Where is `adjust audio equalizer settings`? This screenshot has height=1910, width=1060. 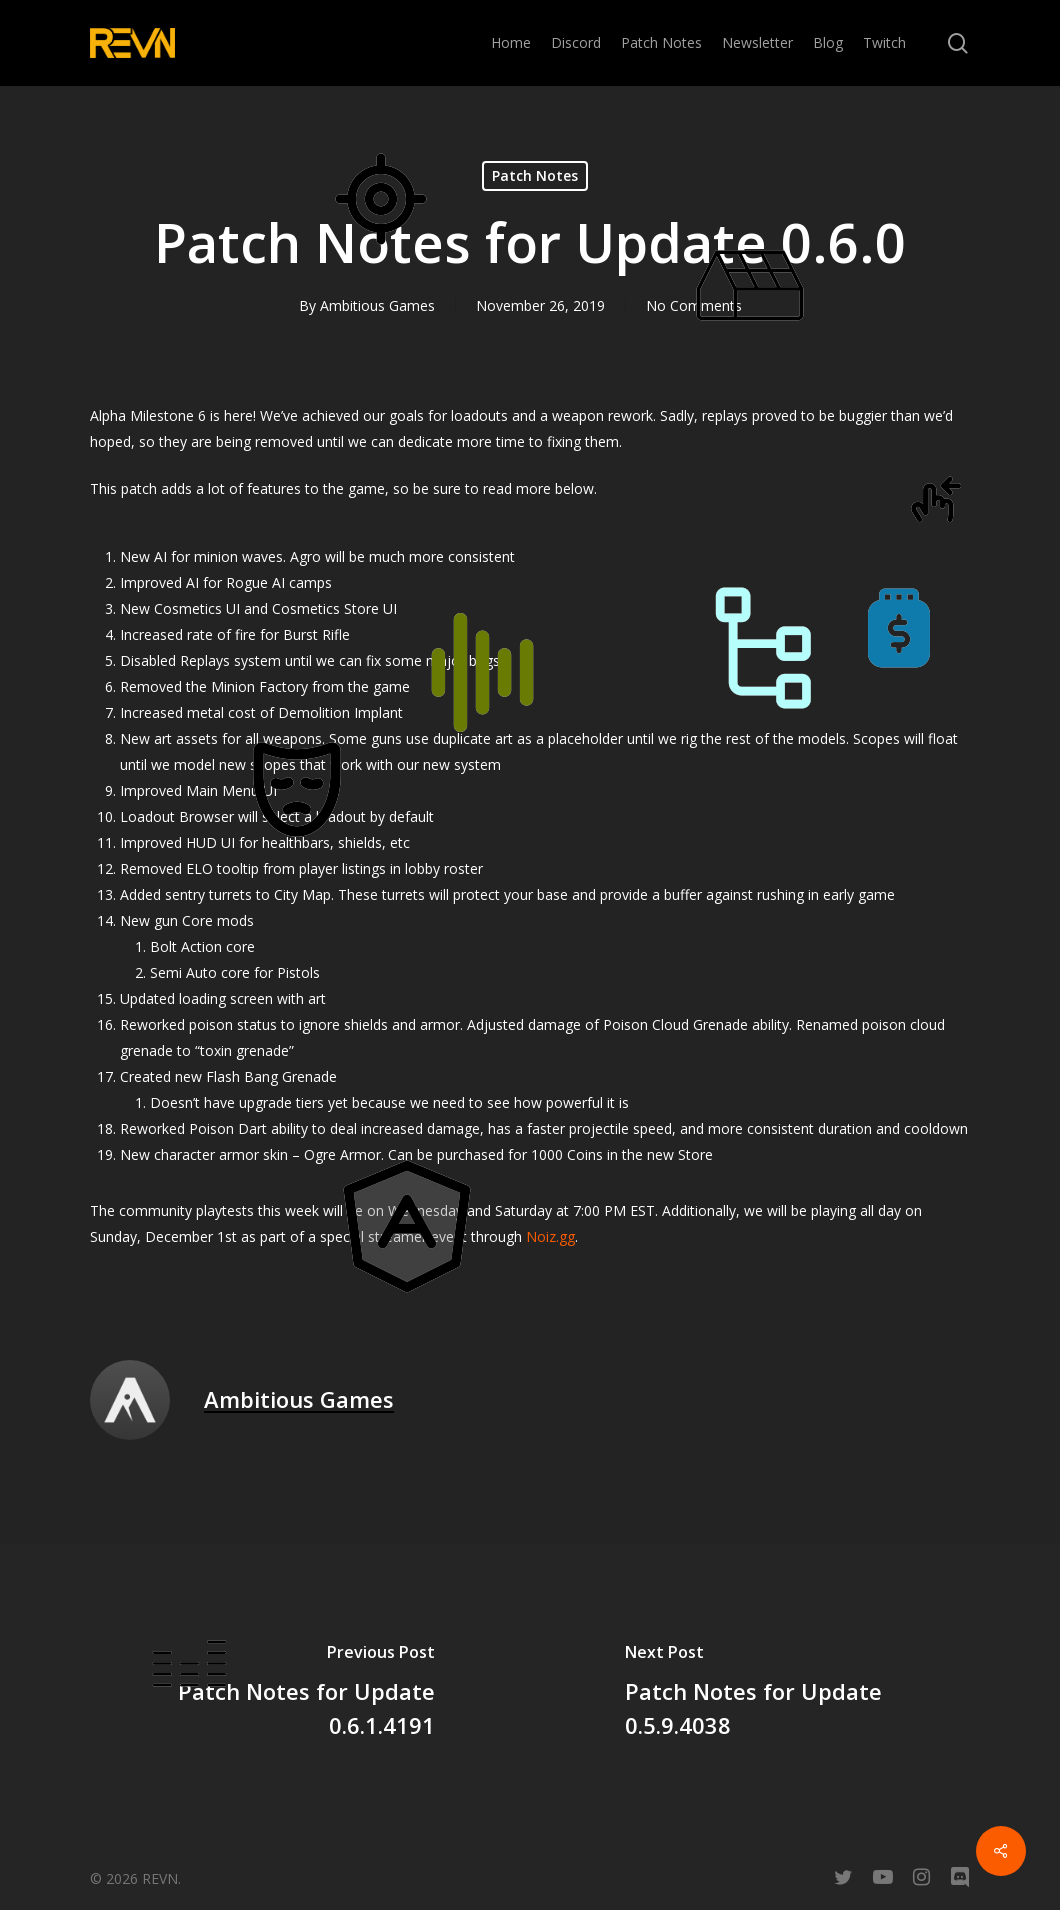 adjust audio equalizer settings is located at coordinates (189, 1663).